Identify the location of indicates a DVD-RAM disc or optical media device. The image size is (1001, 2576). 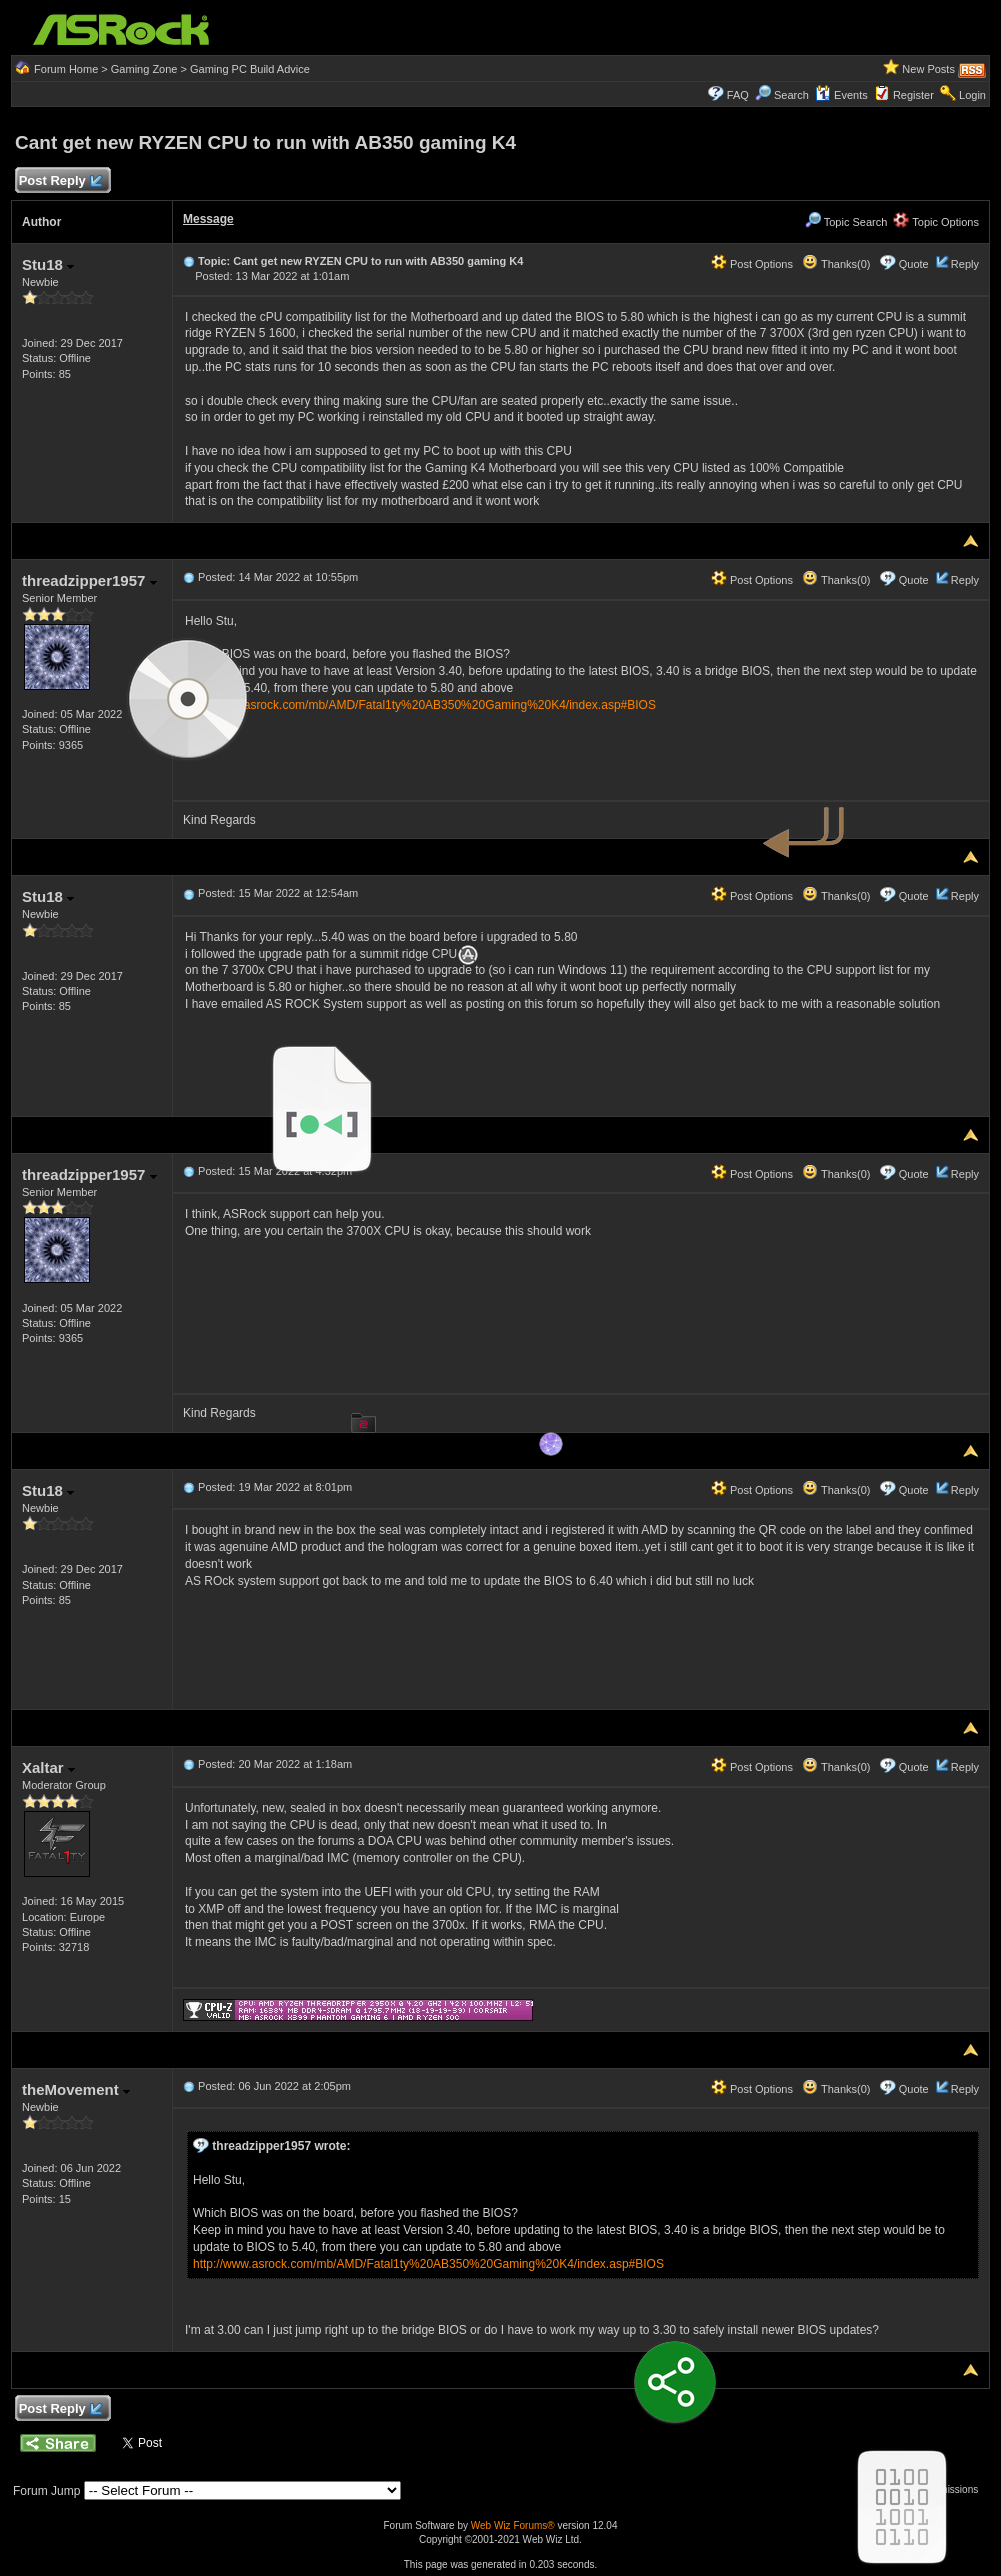
(188, 699).